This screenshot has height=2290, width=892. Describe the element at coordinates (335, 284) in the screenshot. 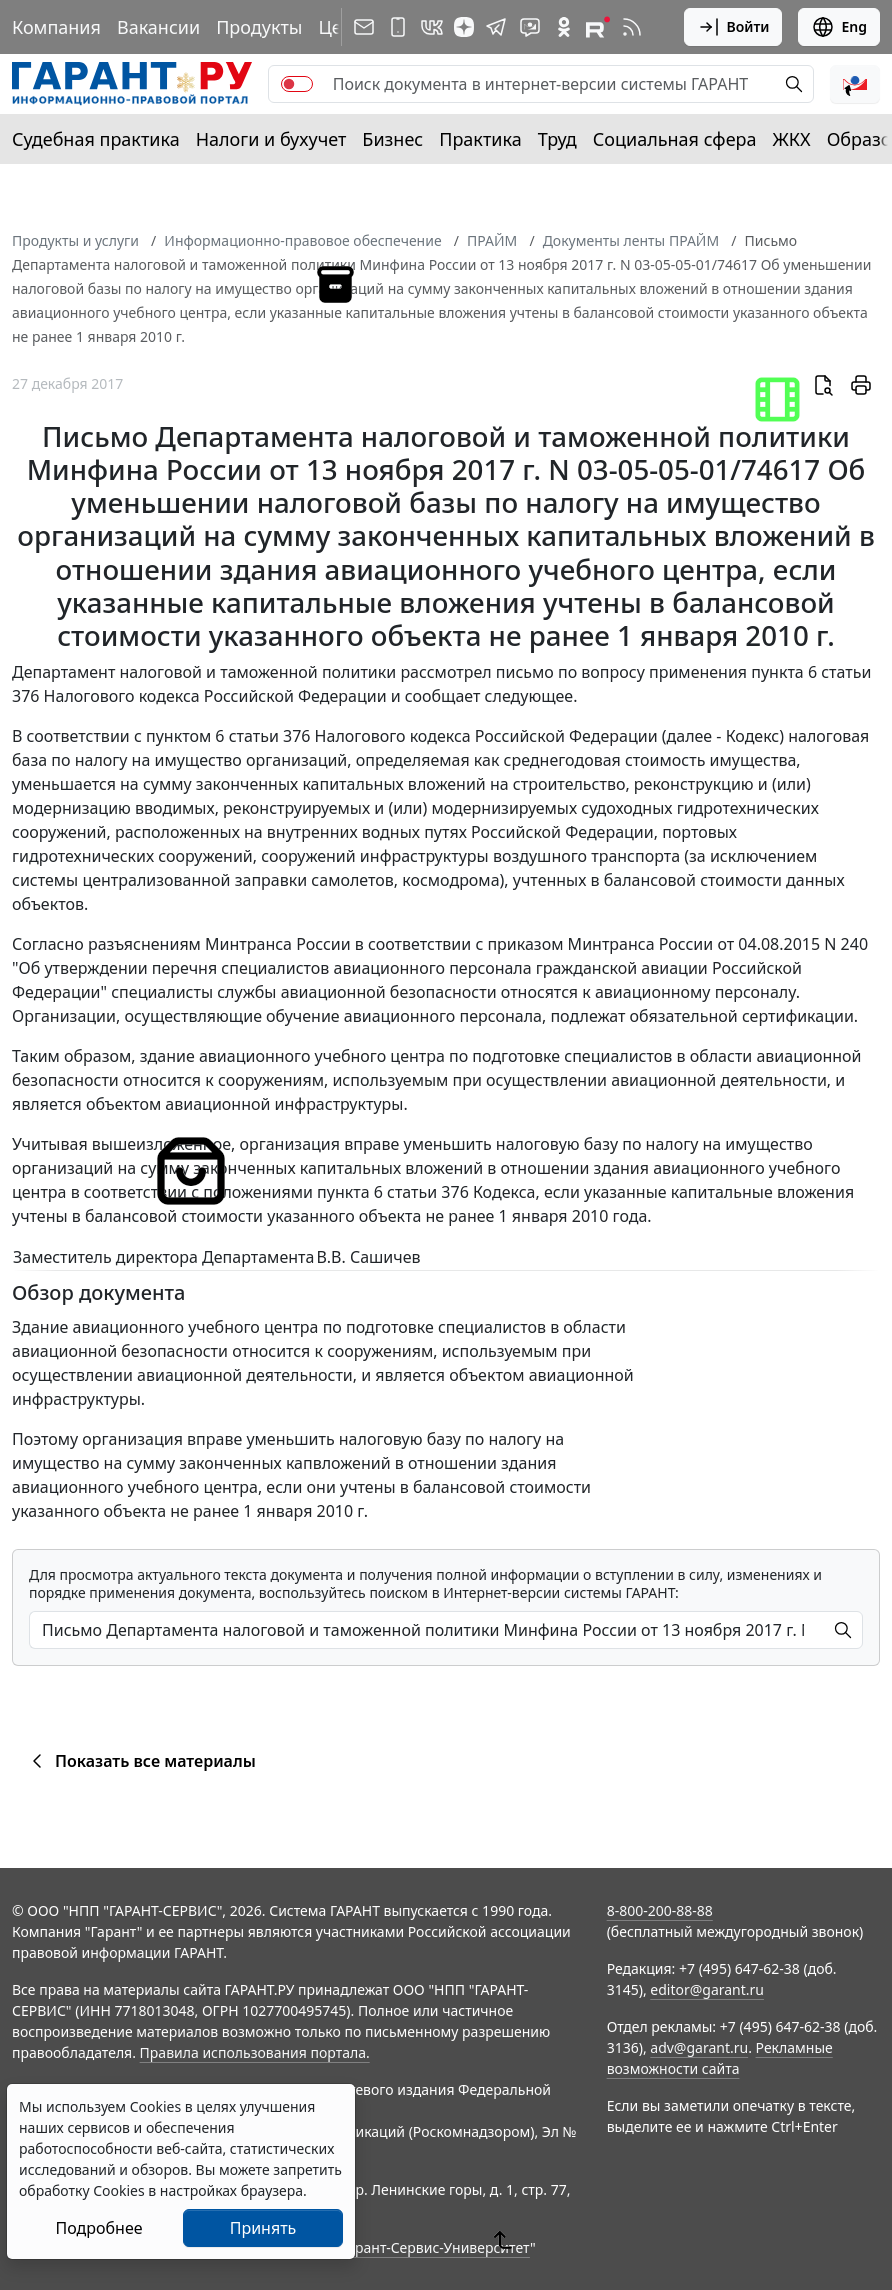

I see `archive selected items` at that location.